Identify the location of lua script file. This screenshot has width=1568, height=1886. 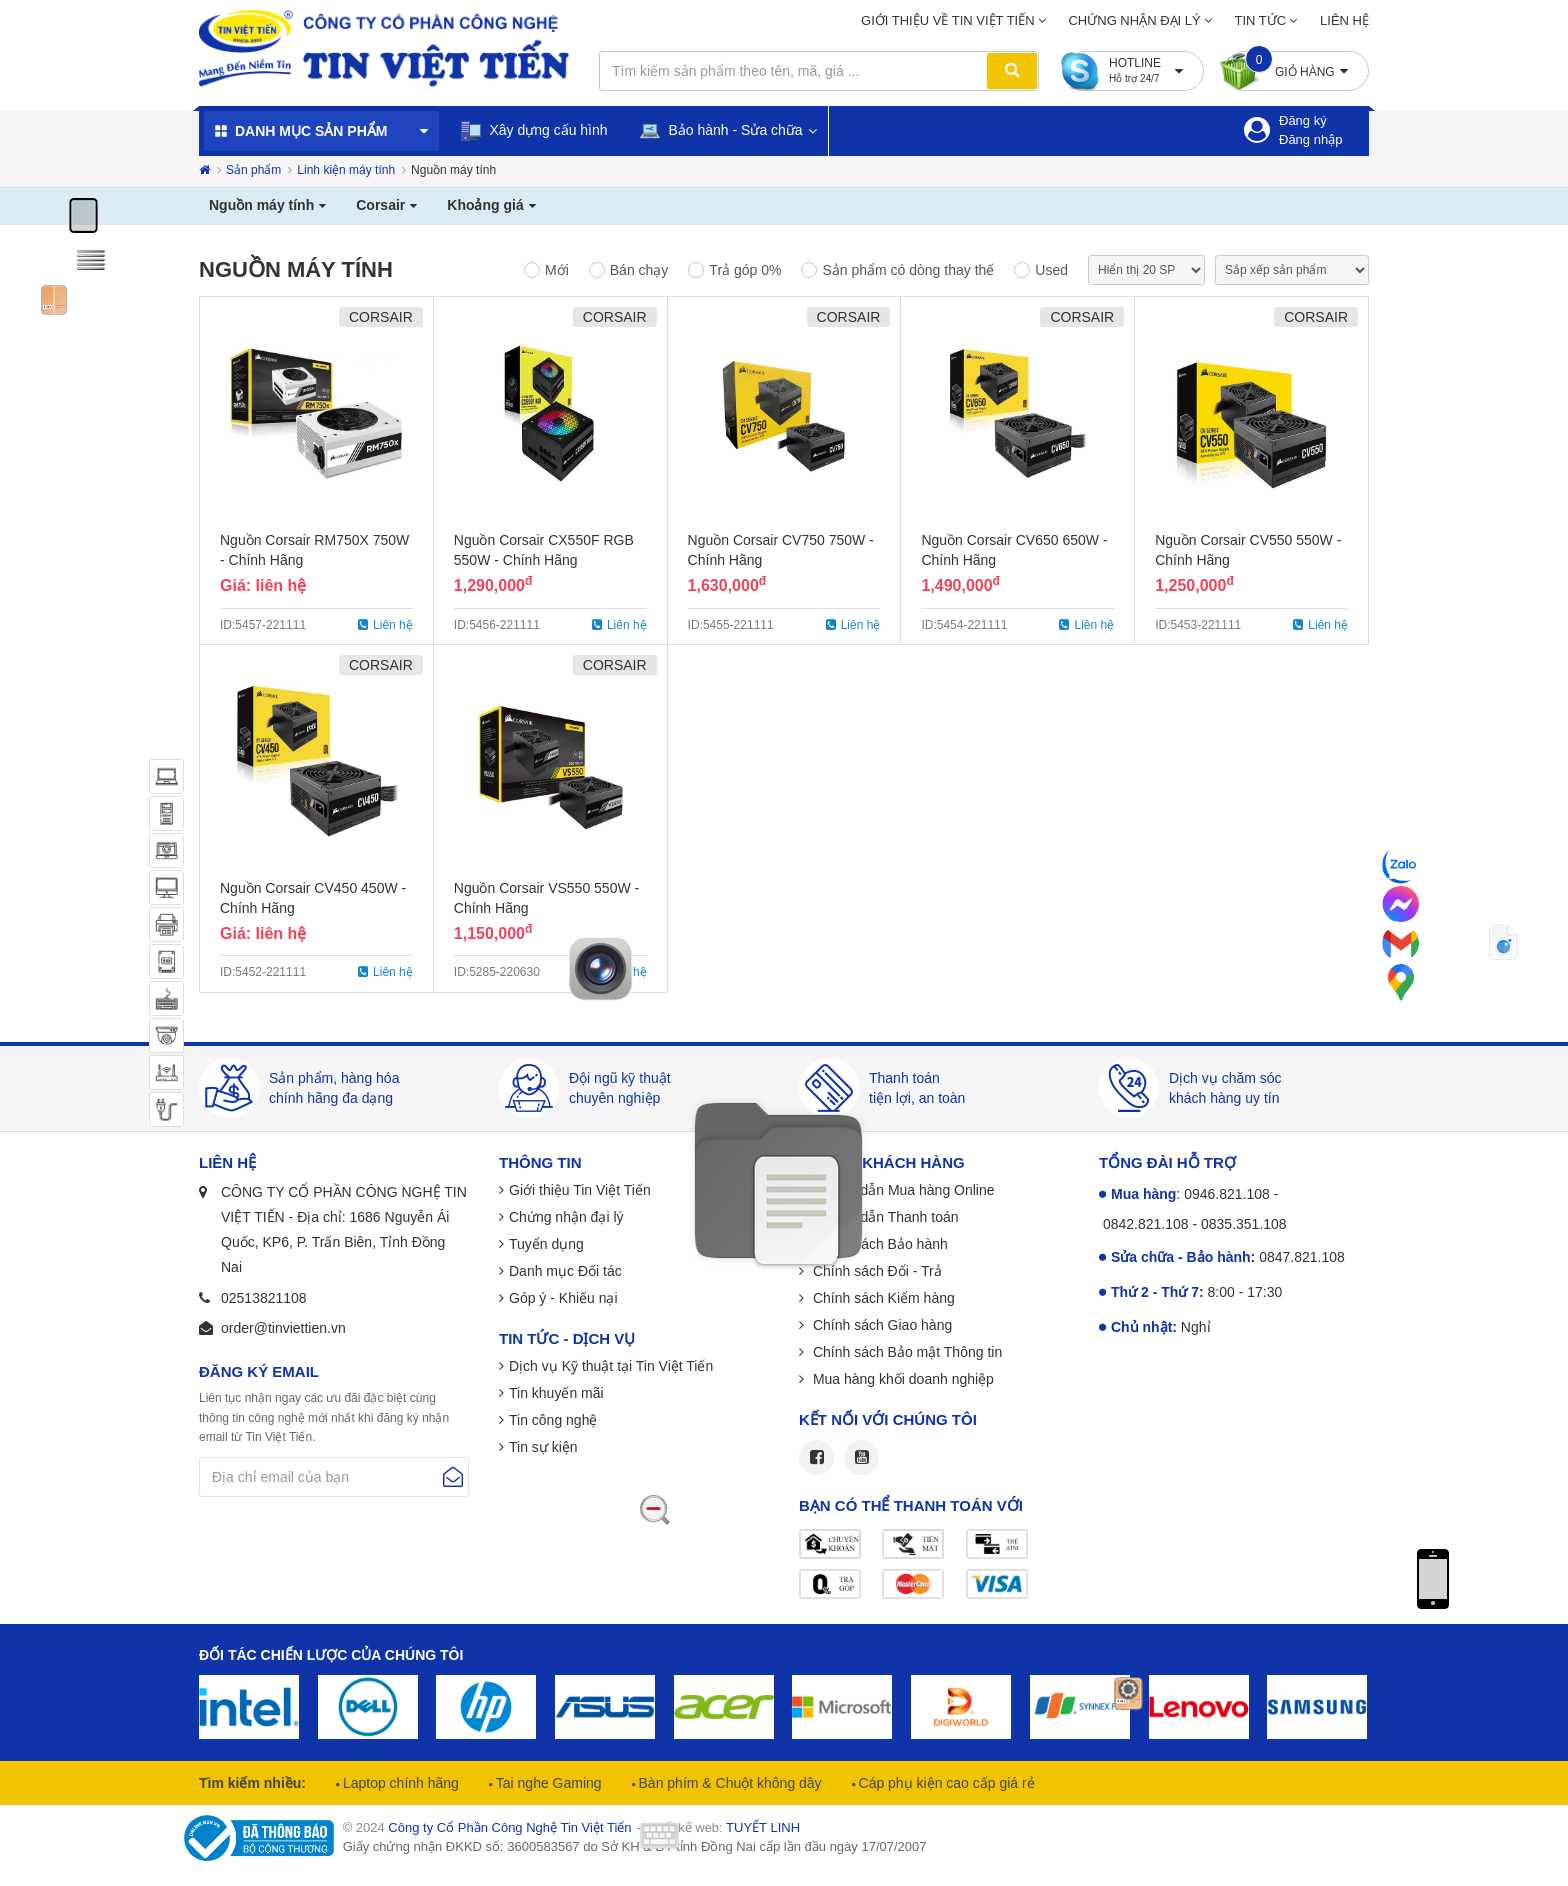
(1503, 942).